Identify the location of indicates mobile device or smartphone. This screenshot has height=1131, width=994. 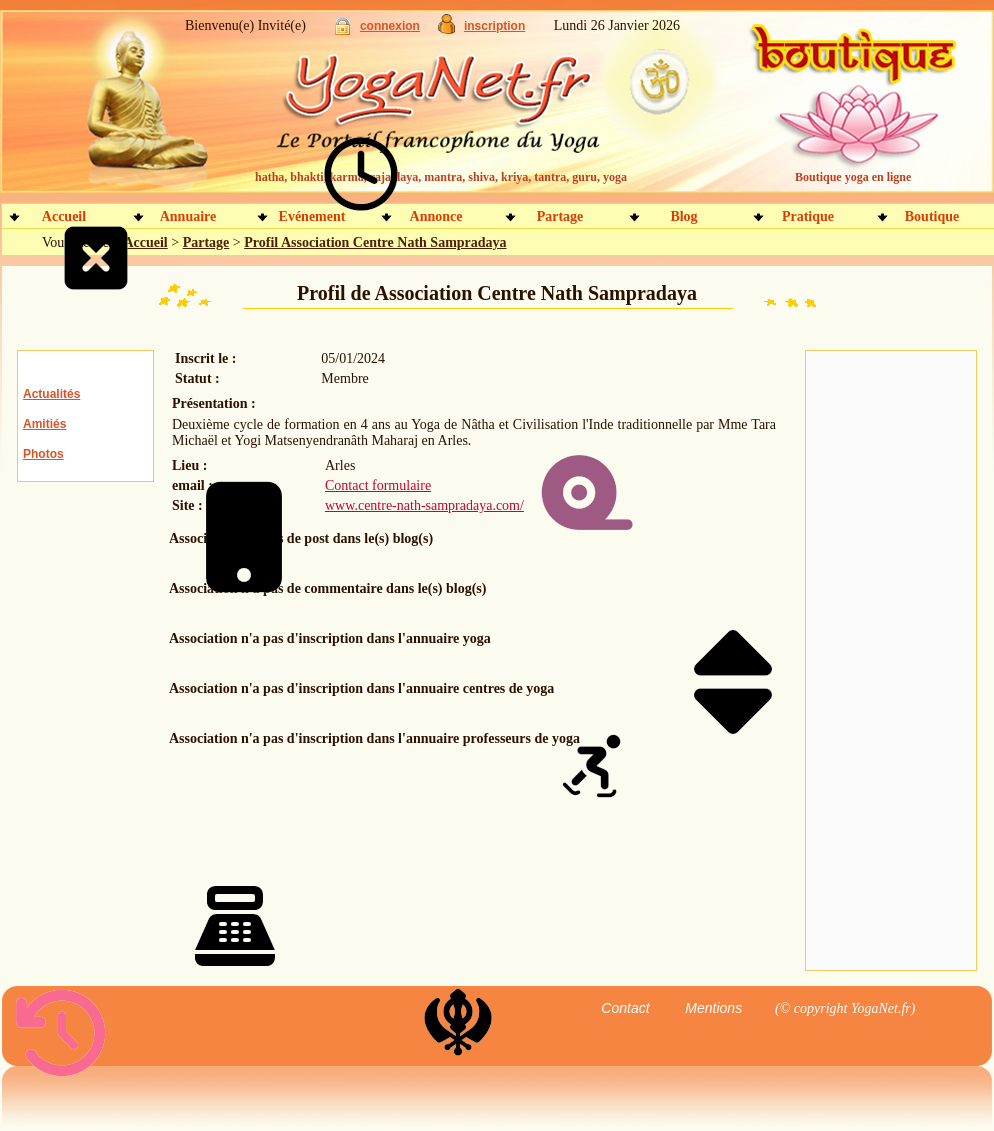
(244, 537).